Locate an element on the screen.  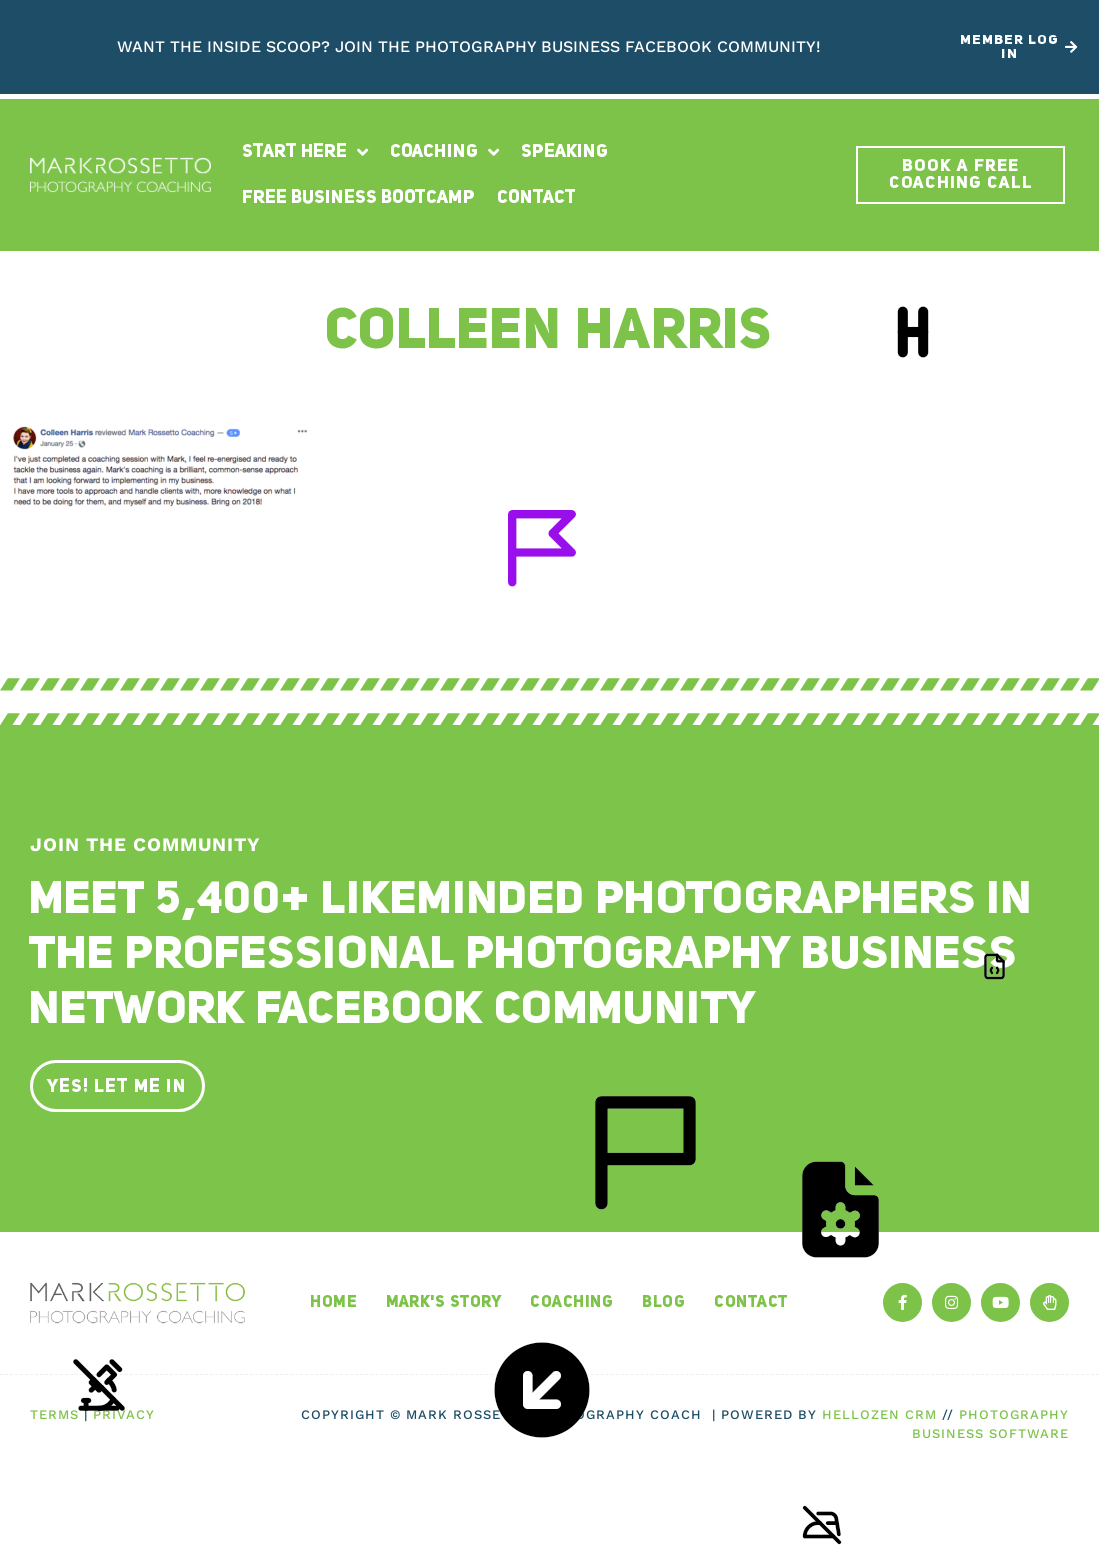
indicates H or HSPA mobile network connection is located at coordinates (913, 332).